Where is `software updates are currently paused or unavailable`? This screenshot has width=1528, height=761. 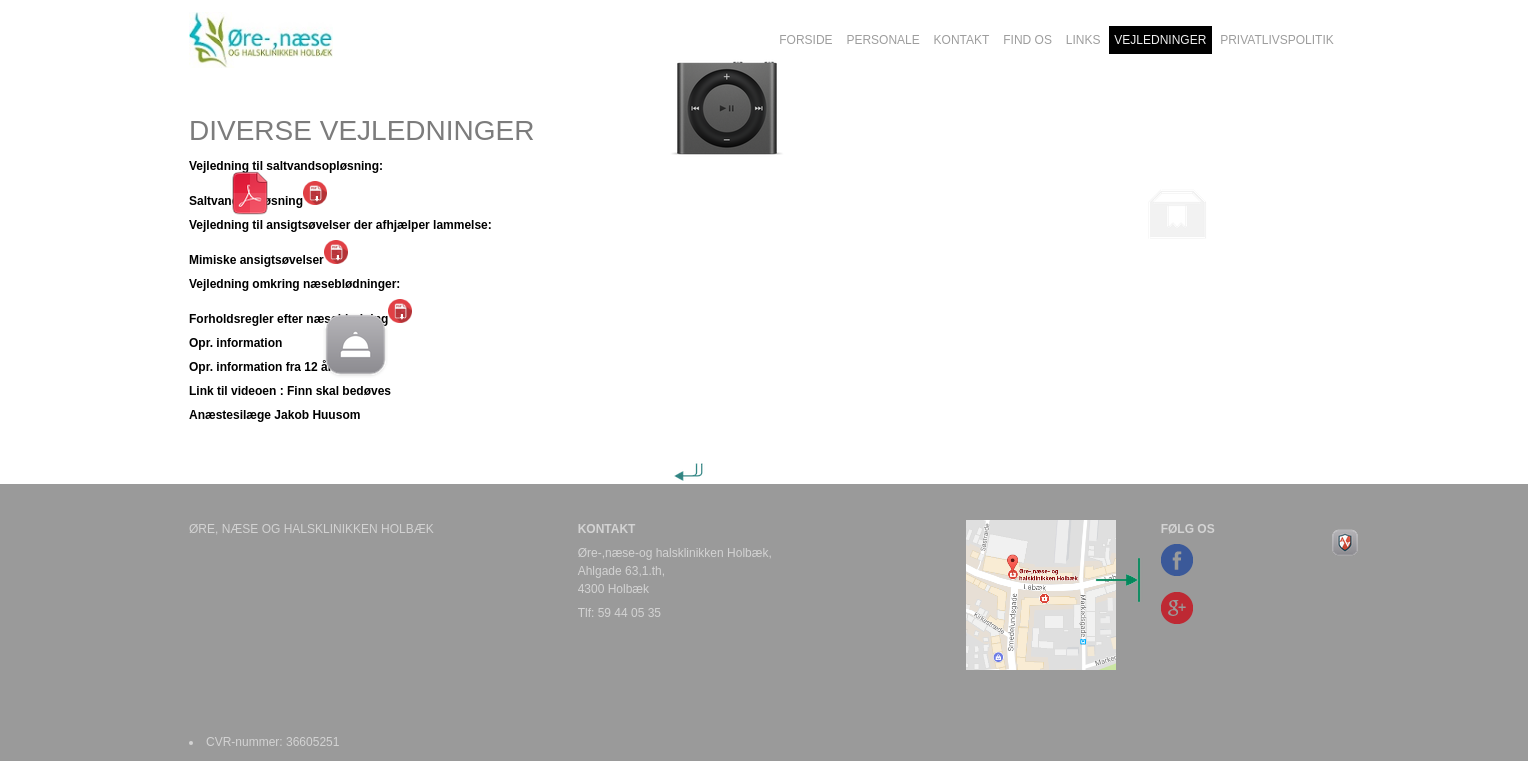 software updates are currently paused or unavailable is located at coordinates (1177, 206).